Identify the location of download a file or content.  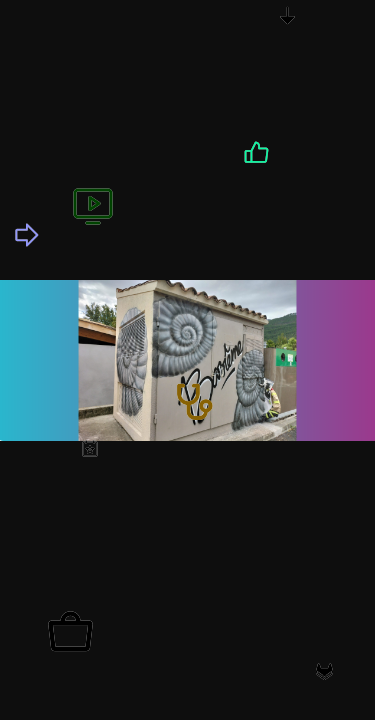
(287, 15).